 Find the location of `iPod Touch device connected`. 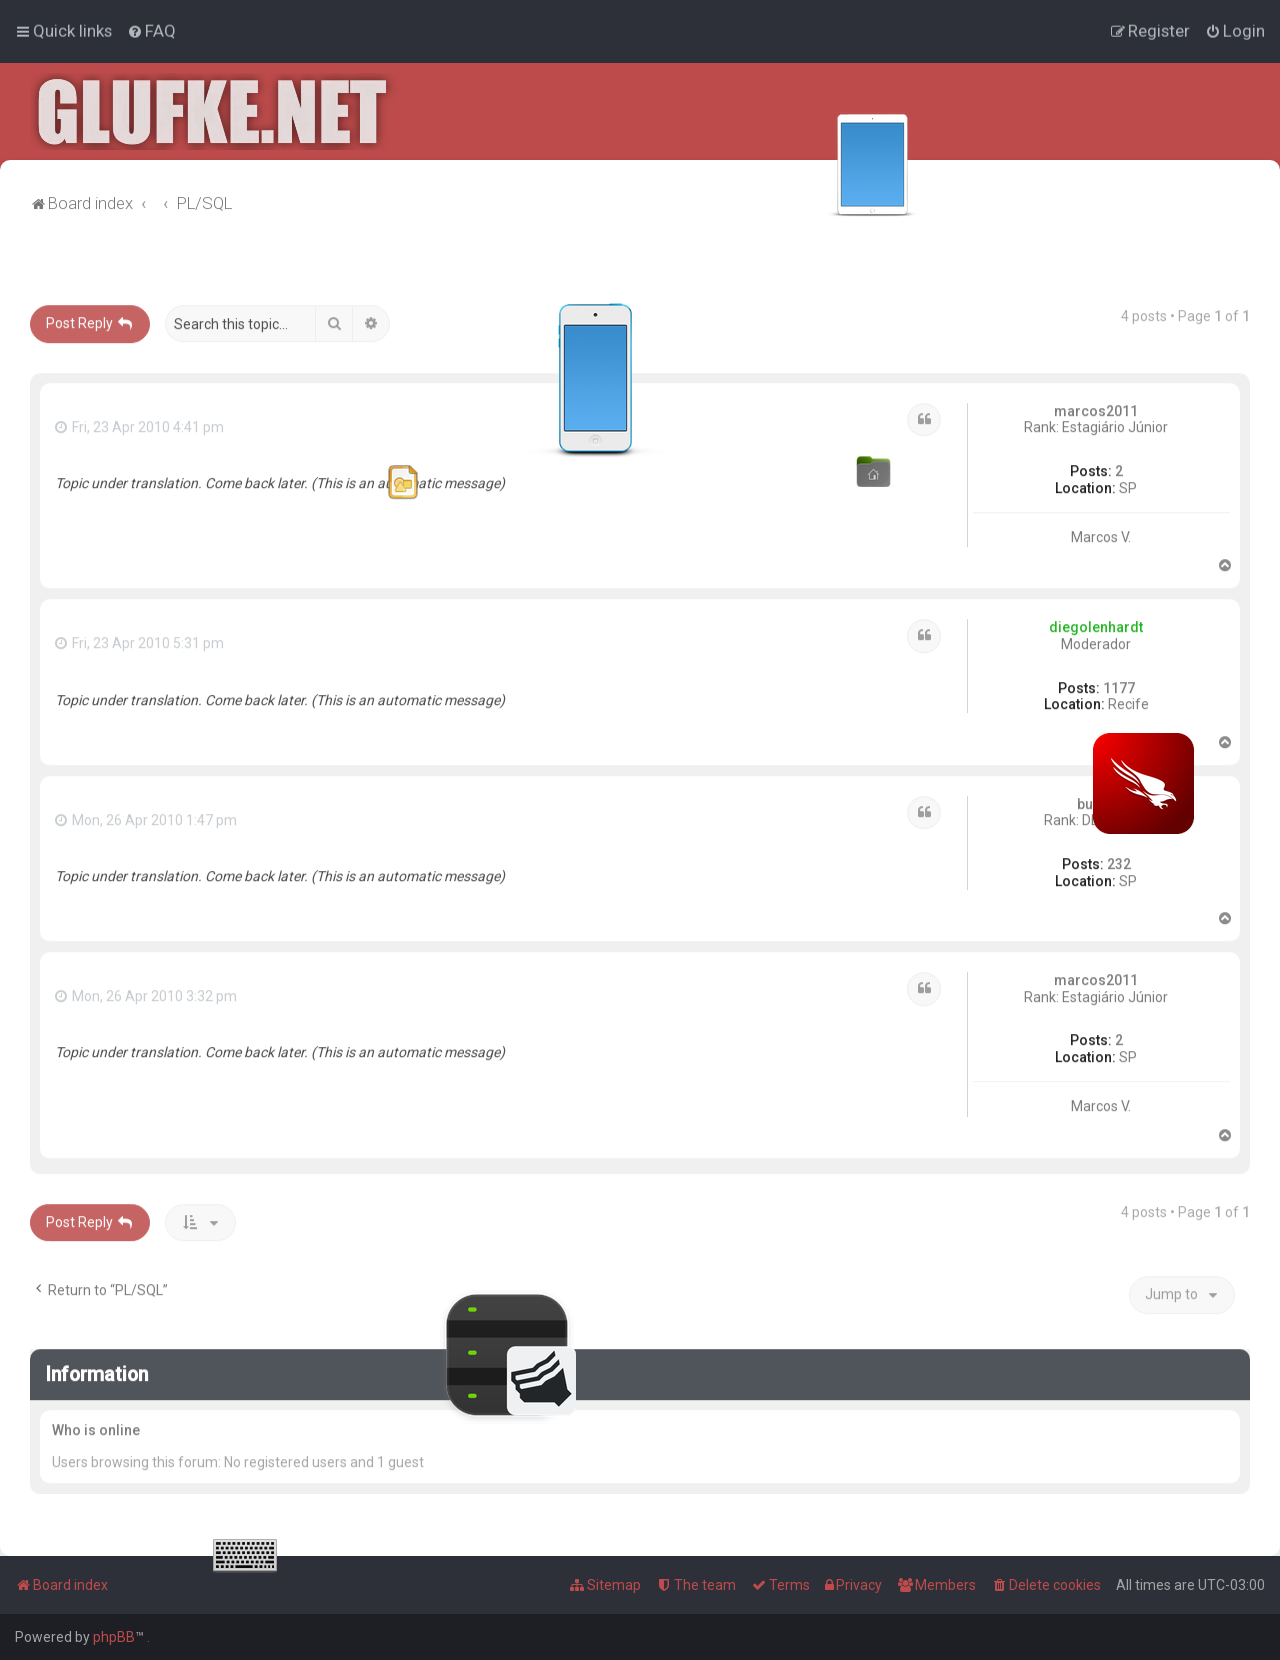

iPod Touch device connected is located at coordinates (595, 380).